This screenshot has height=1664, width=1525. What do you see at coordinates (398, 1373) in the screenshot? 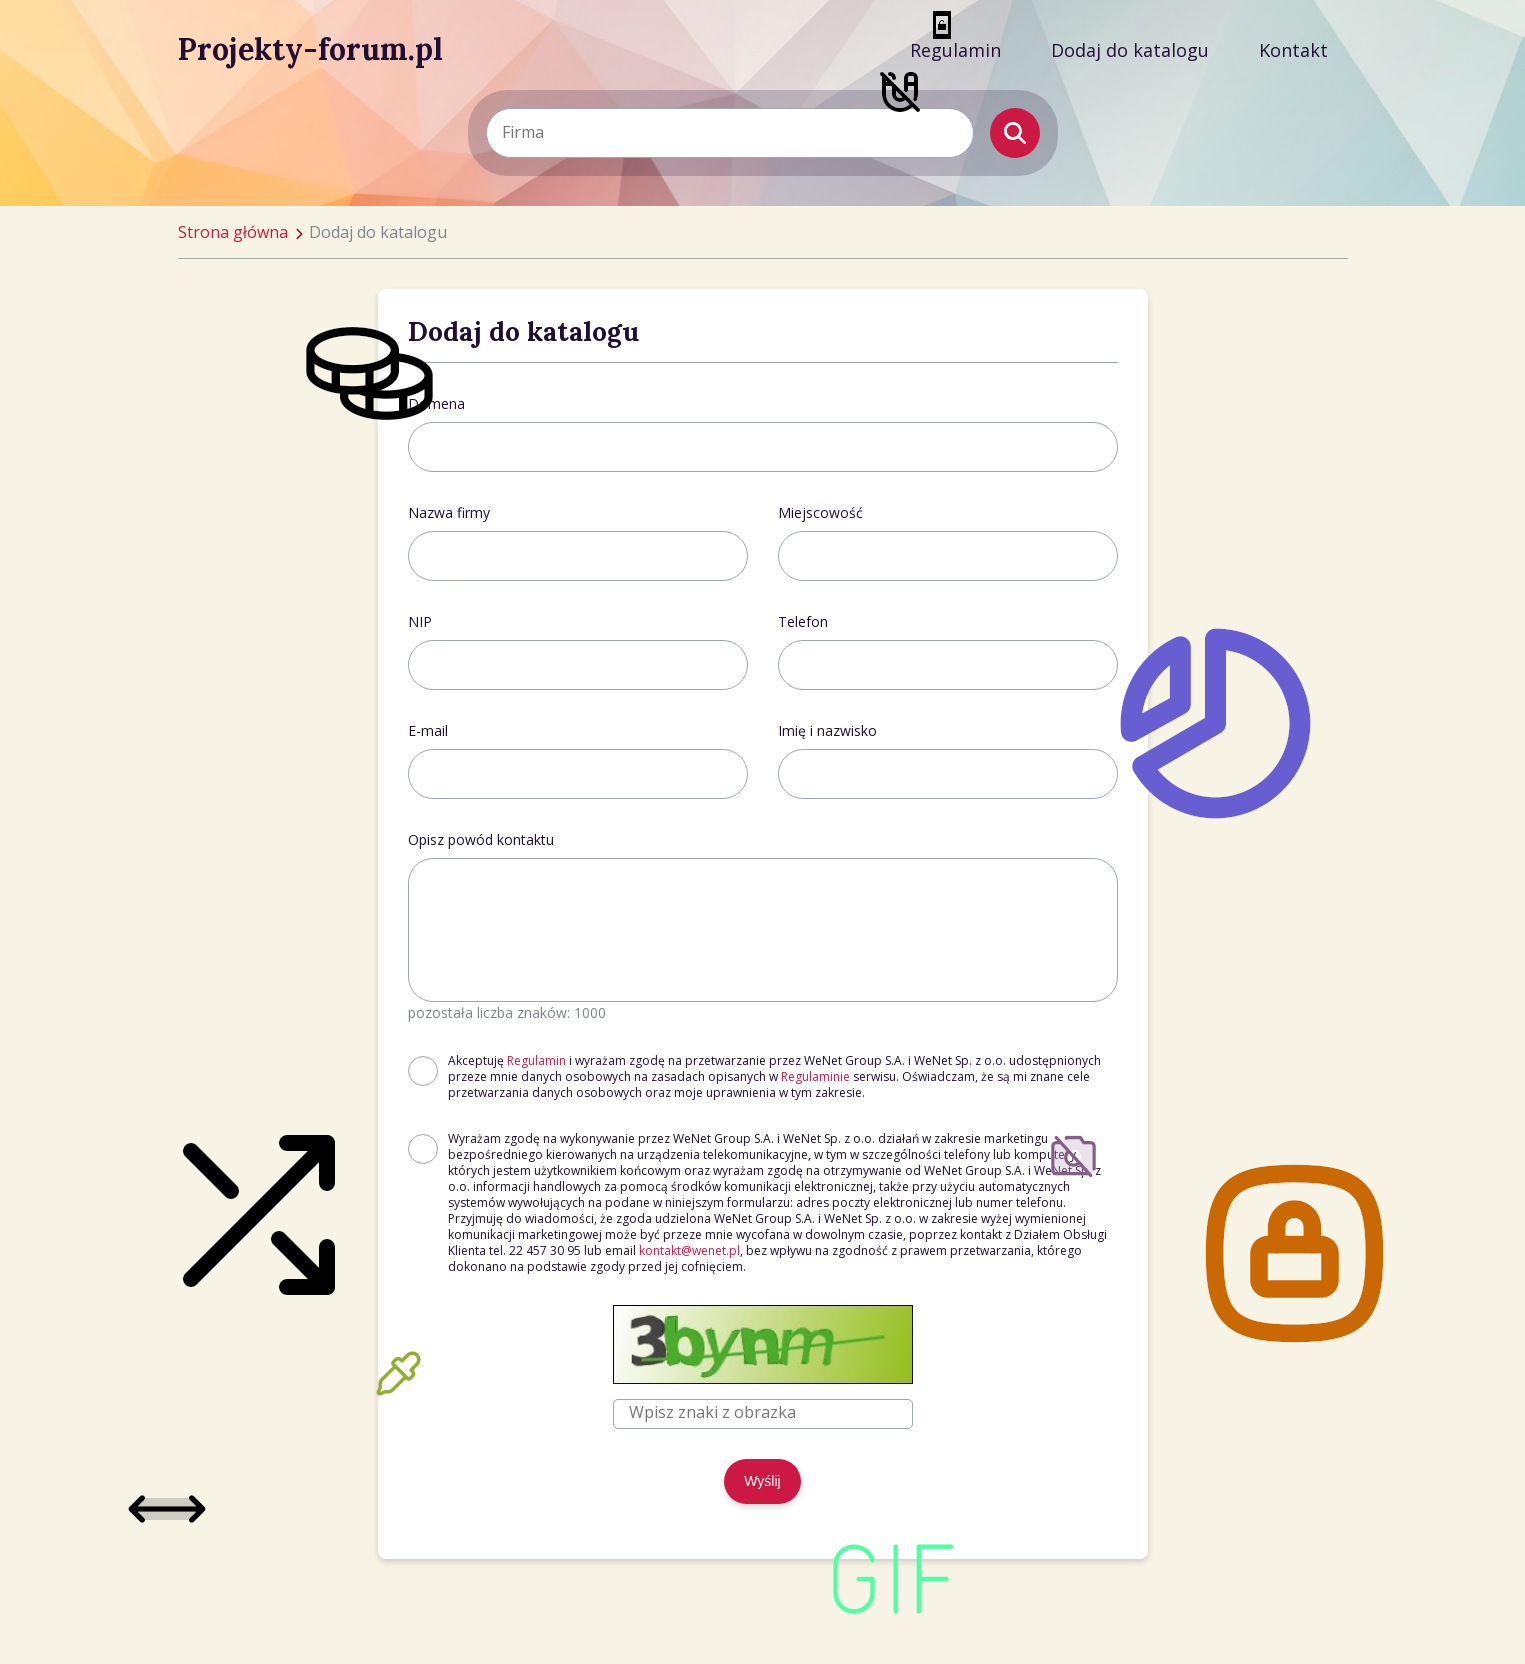
I see `pick a color from the screen` at bounding box center [398, 1373].